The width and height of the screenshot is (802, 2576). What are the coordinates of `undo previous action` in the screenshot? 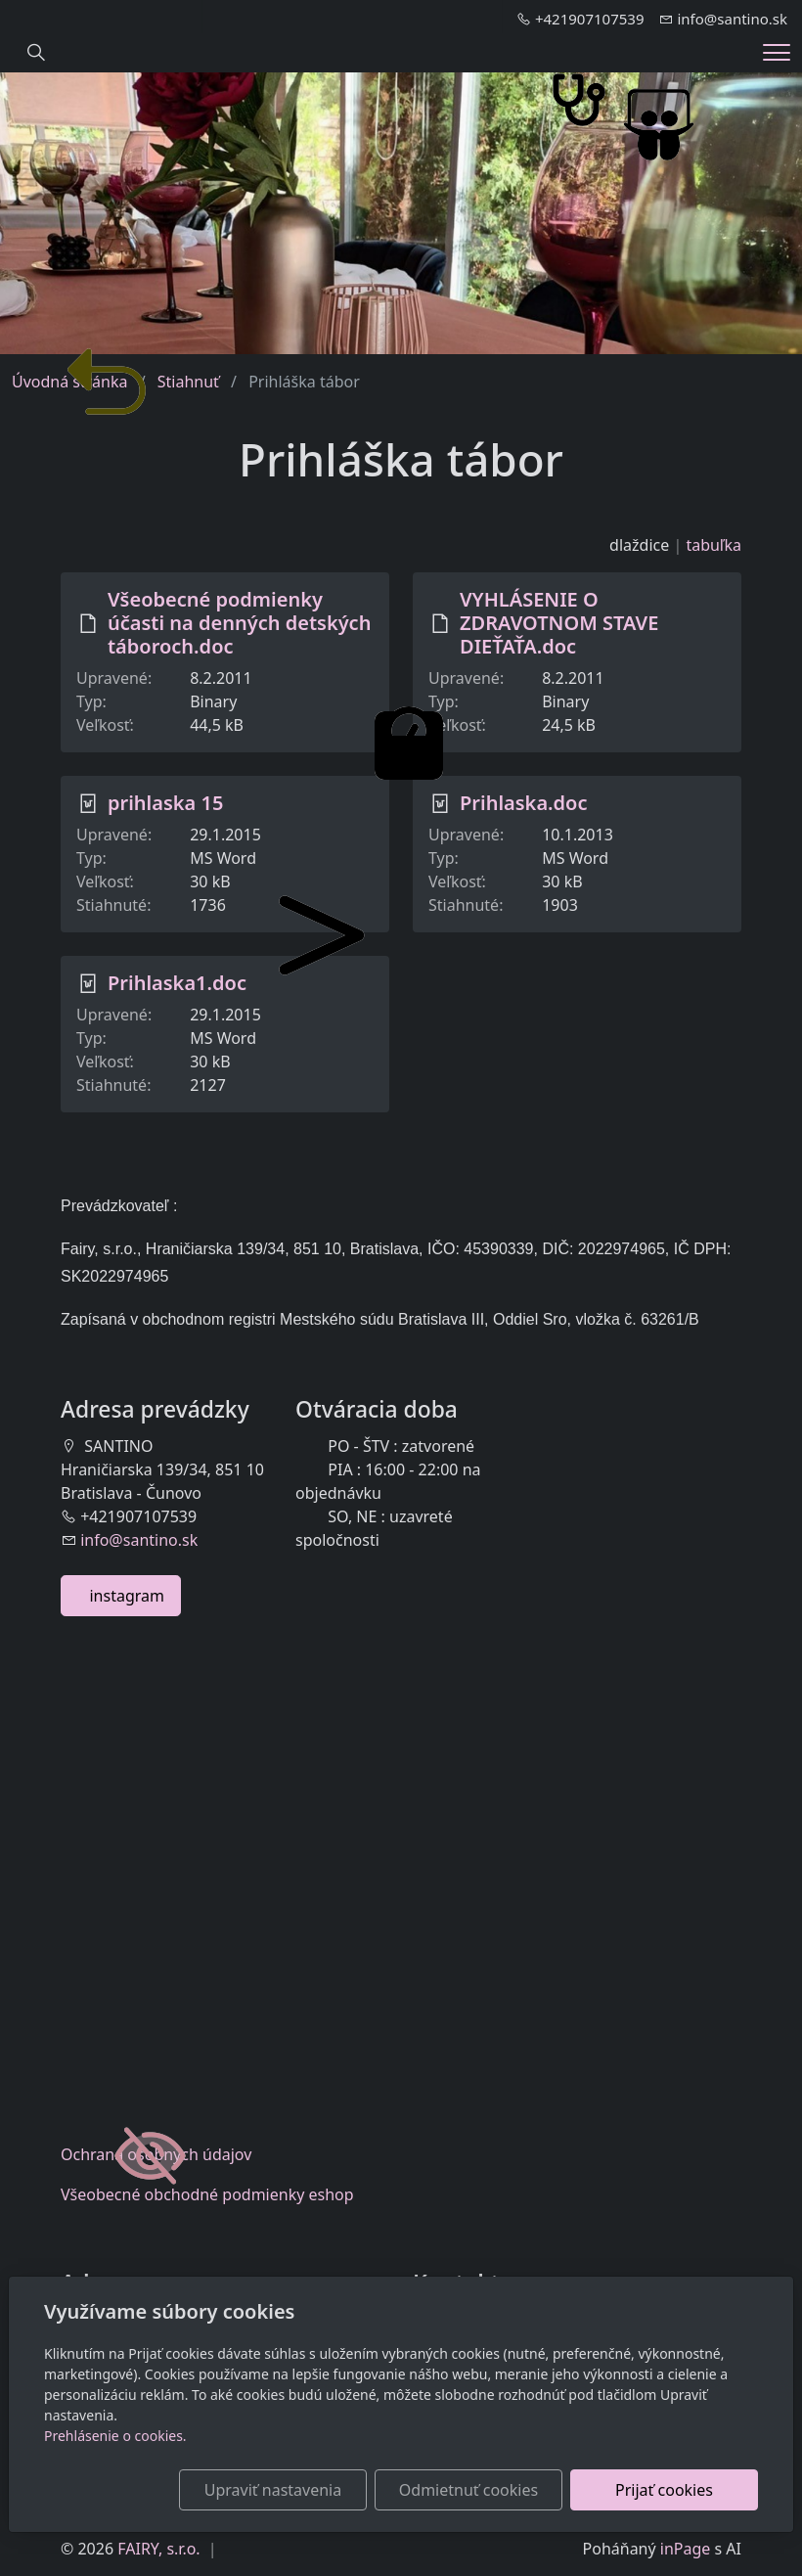 It's located at (107, 384).